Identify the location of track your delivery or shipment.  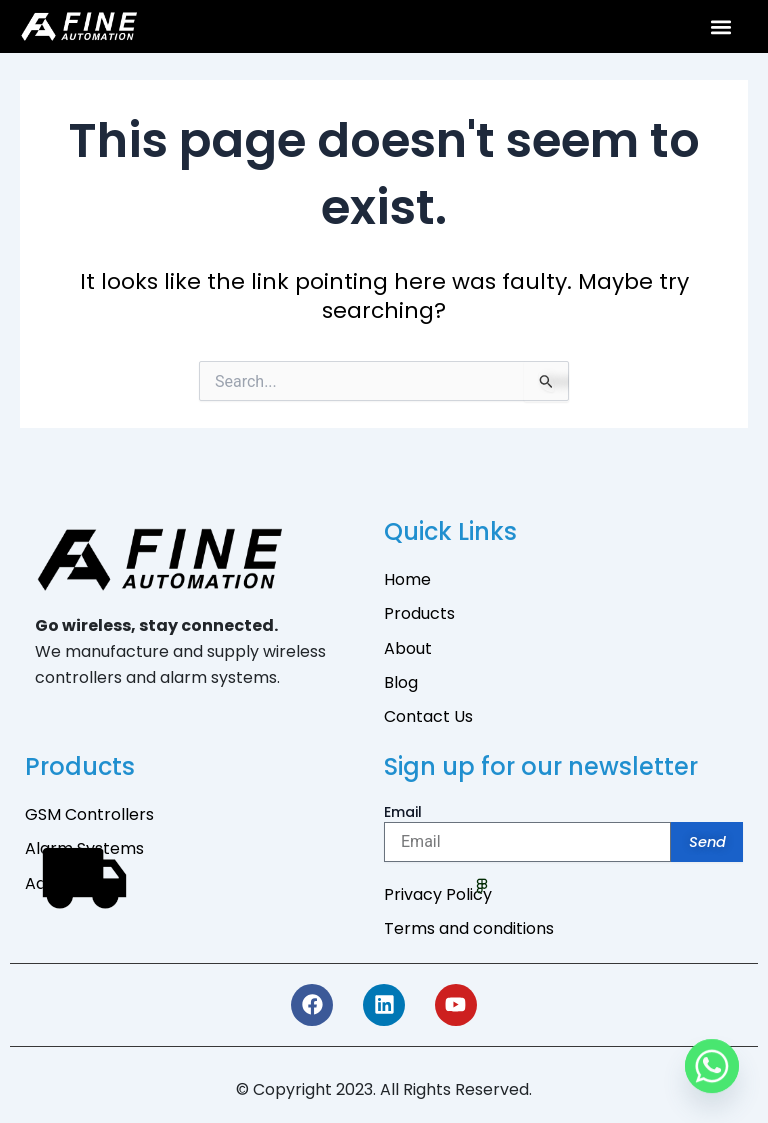
(84, 874).